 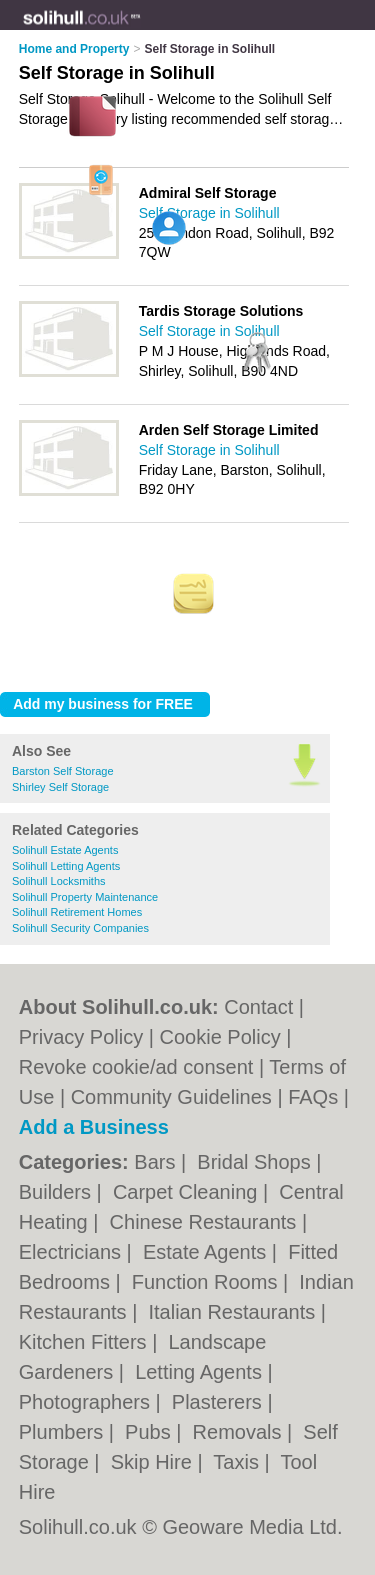 I want to click on access account and login settings, so click(x=257, y=353).